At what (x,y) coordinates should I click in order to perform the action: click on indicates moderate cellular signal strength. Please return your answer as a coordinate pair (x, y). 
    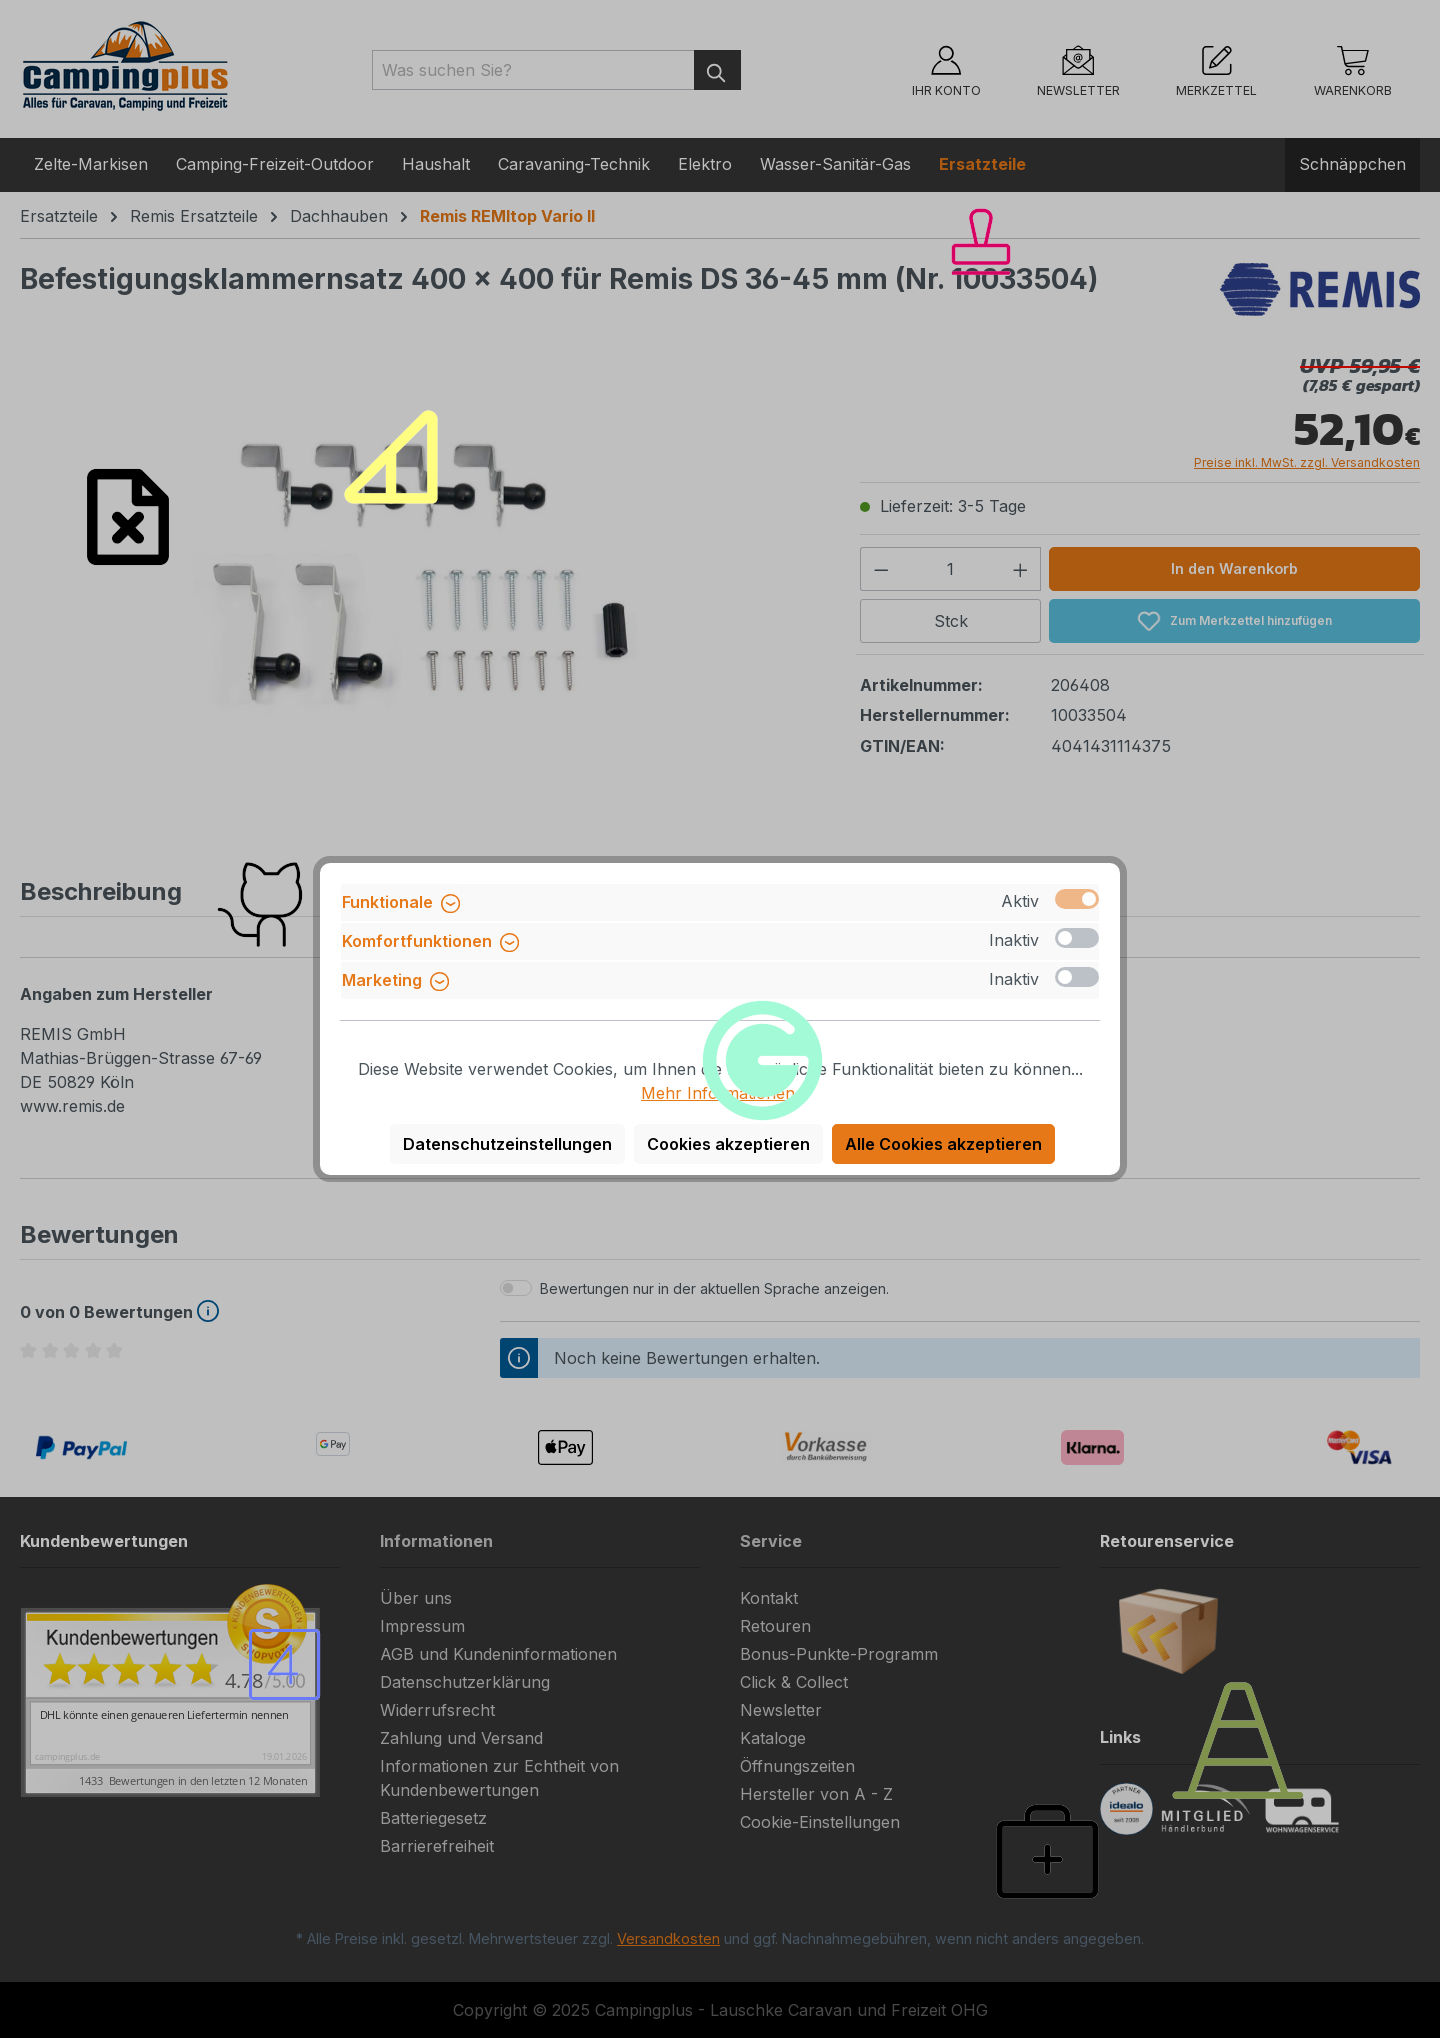
    Looking at the image, I should click on (391, 457).